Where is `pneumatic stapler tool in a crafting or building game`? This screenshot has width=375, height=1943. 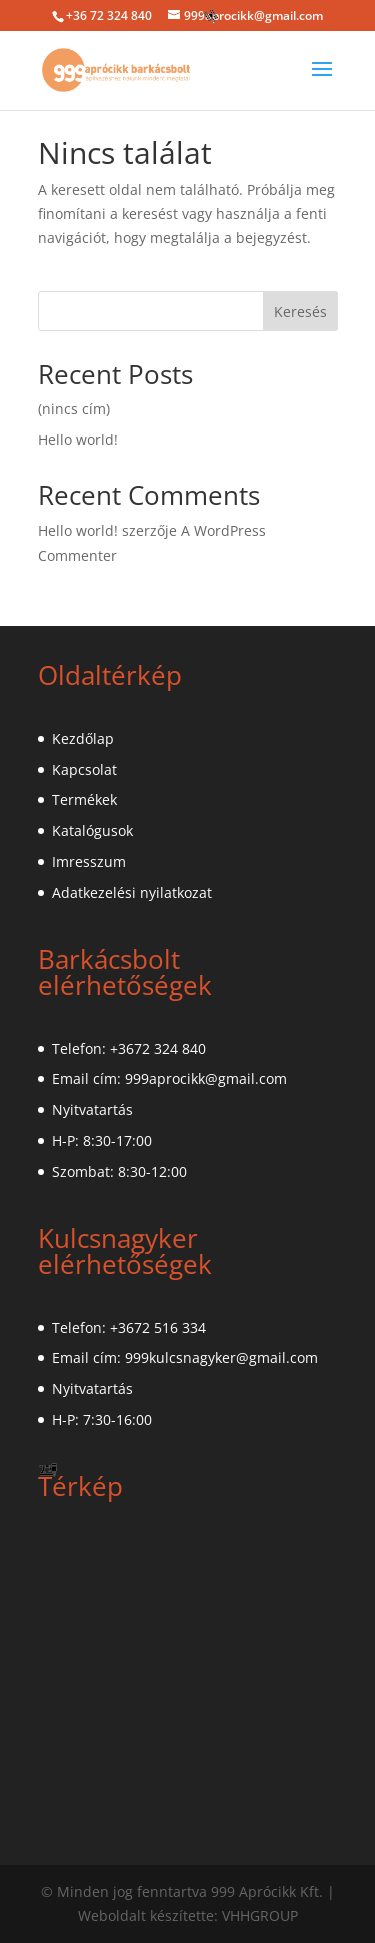
pneumatic stapler tool in a crafting or building game is located at coordinates (48, 1470).